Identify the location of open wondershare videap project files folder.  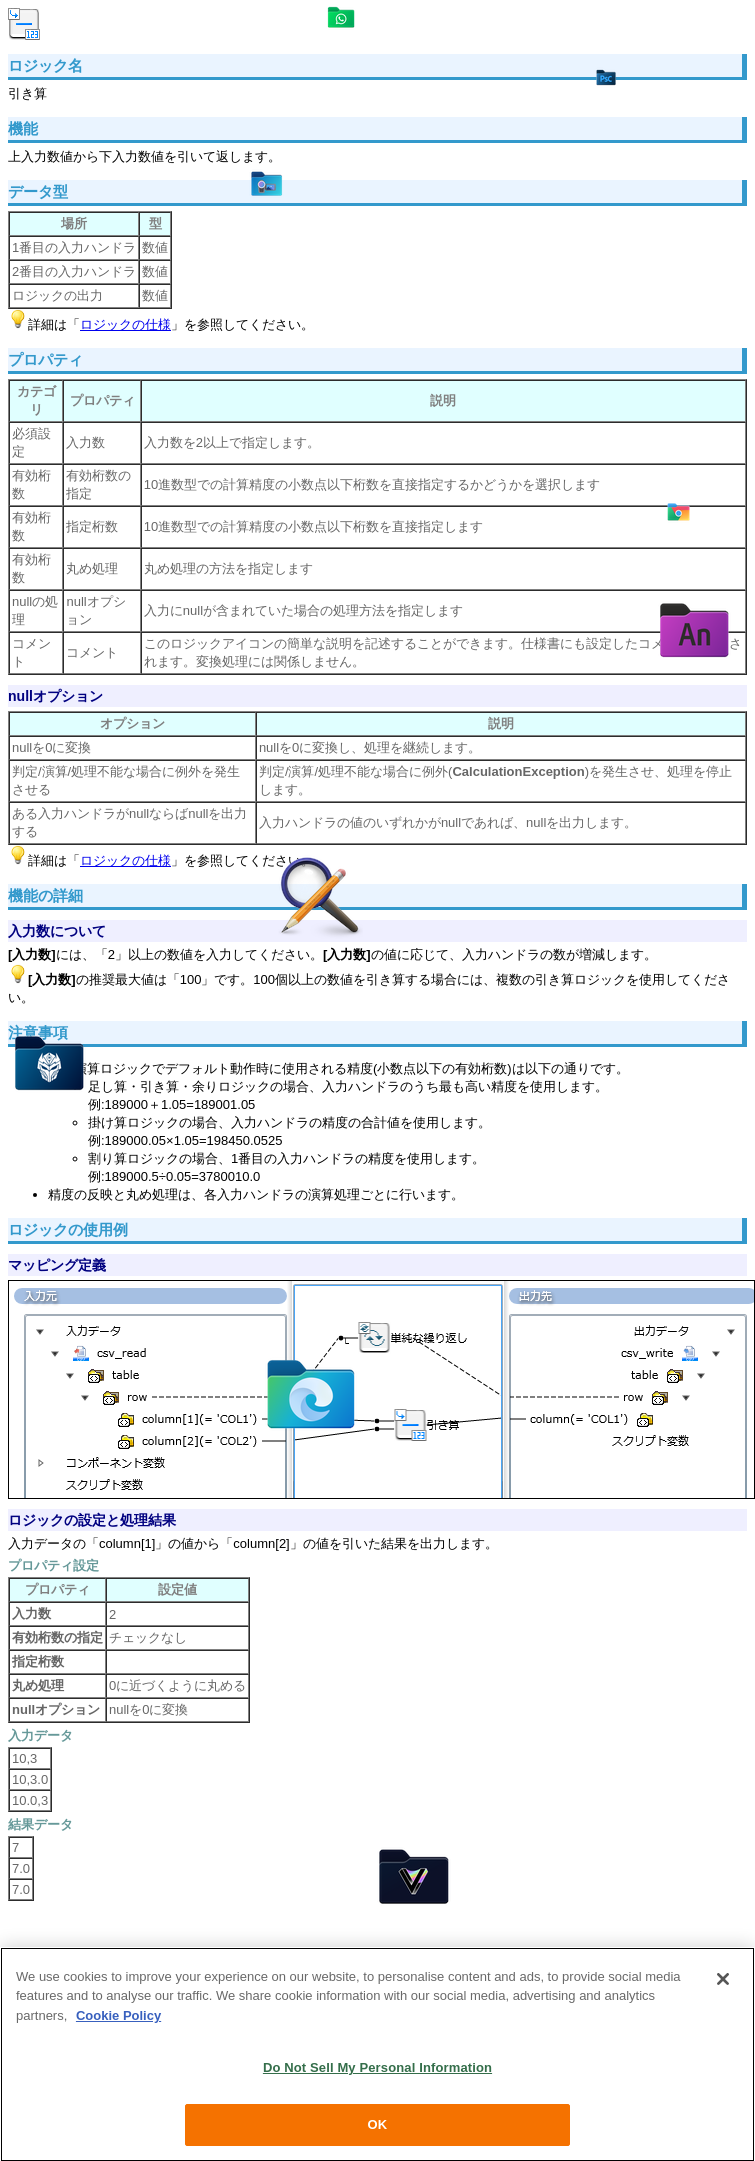
(413, 1878).